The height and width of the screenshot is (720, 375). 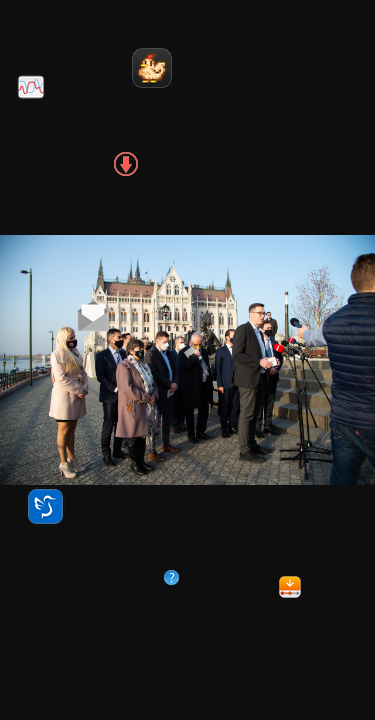 I want to click on launch Stardew Valley game, so click(x=152, y=68).